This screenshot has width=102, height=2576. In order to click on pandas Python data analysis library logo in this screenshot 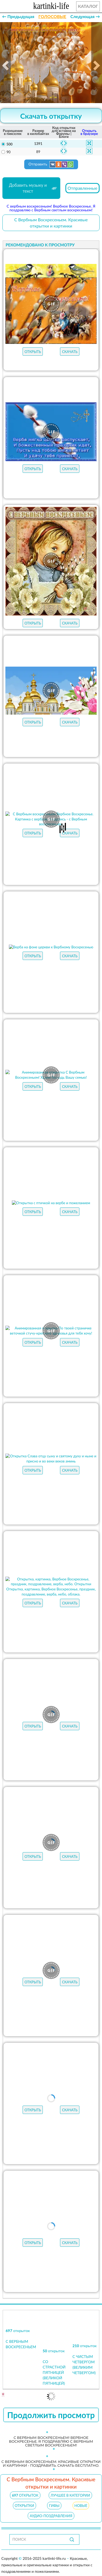, I will do `click(63, 828)`.